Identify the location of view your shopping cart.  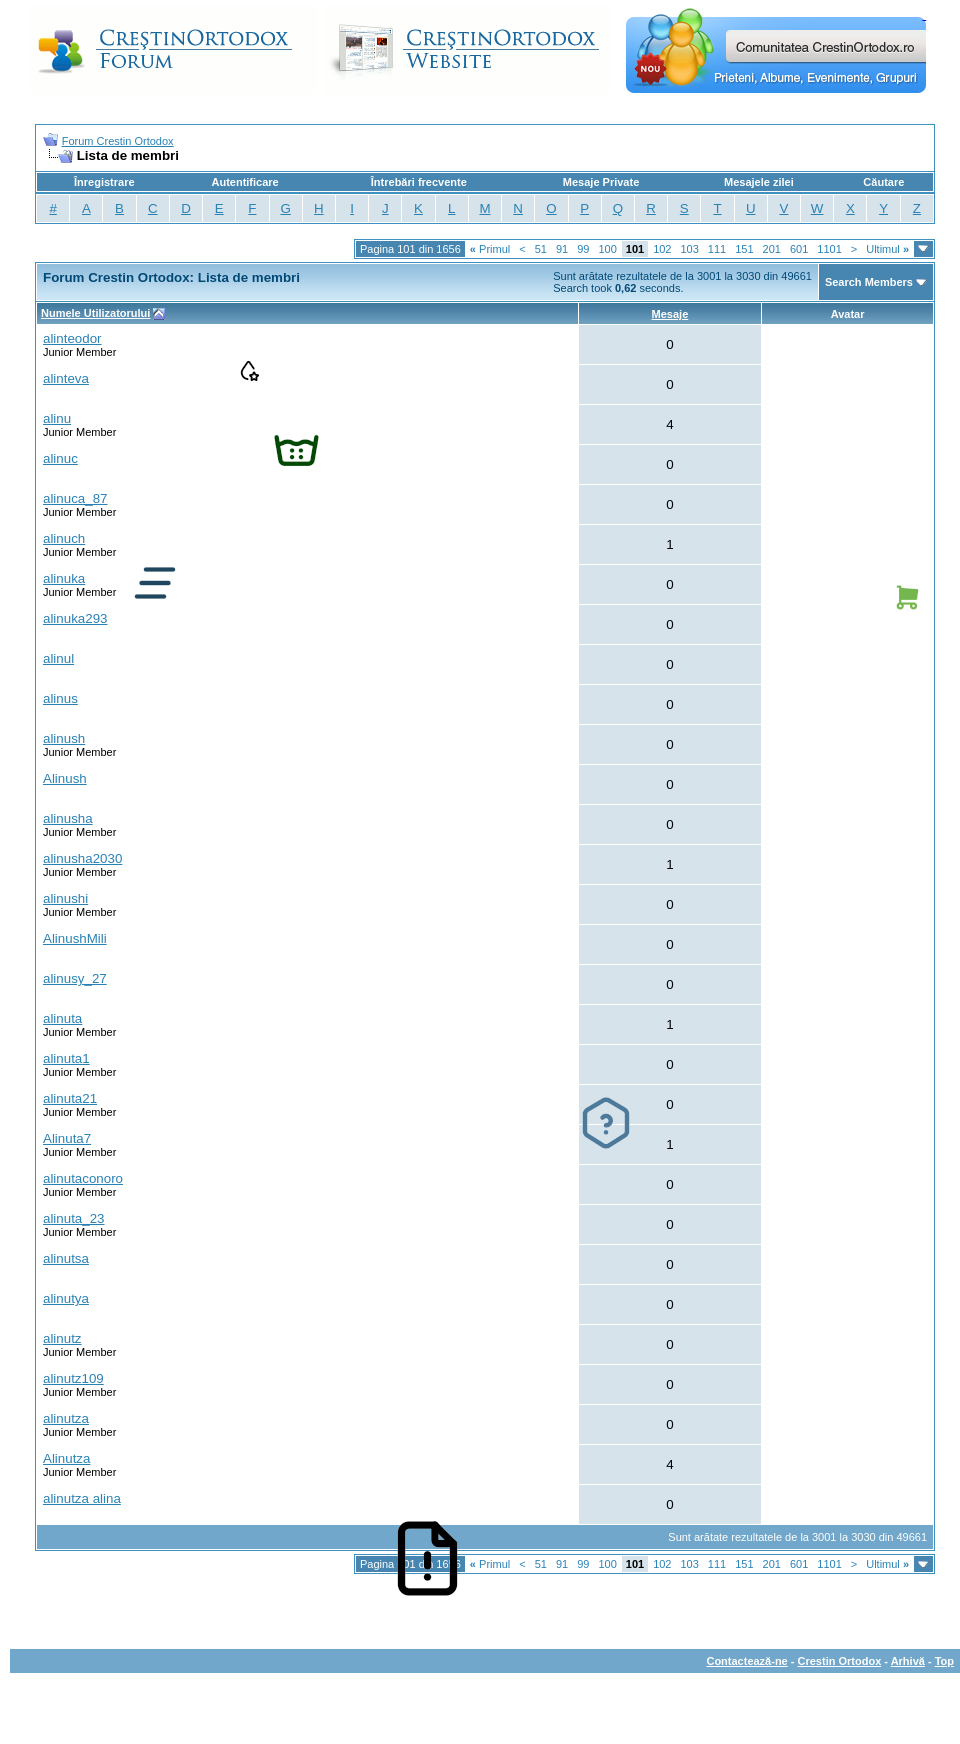
(907, 597).